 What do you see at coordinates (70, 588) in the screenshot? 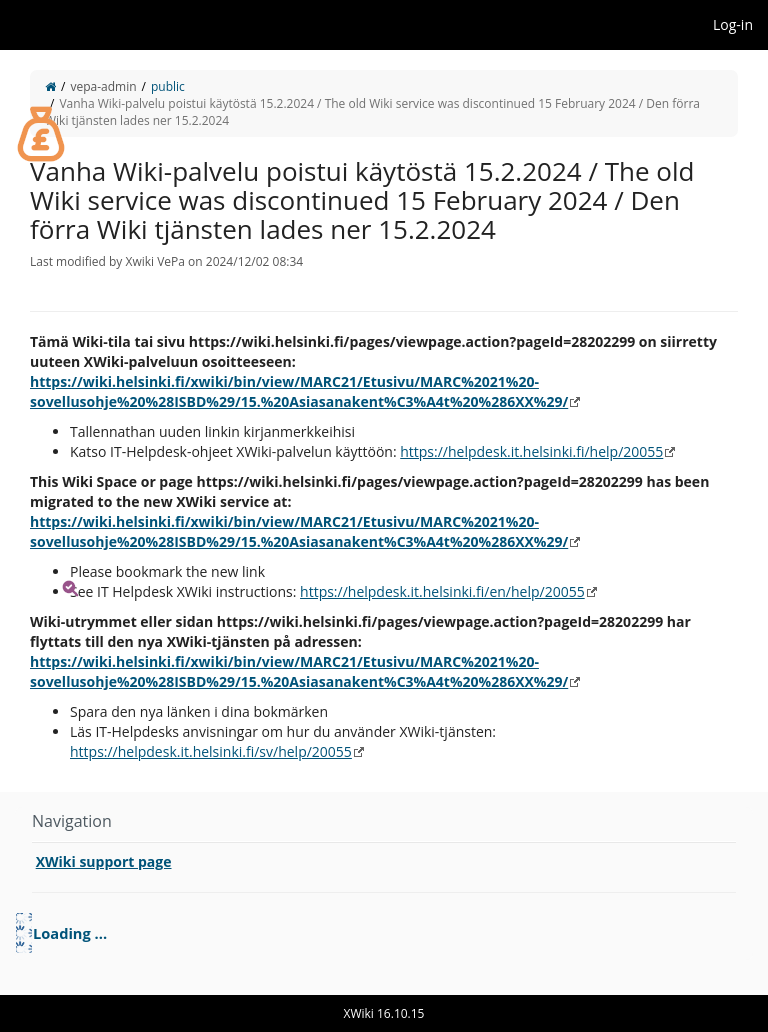
I see `search completed successfully` at bounding box center [70, 588].